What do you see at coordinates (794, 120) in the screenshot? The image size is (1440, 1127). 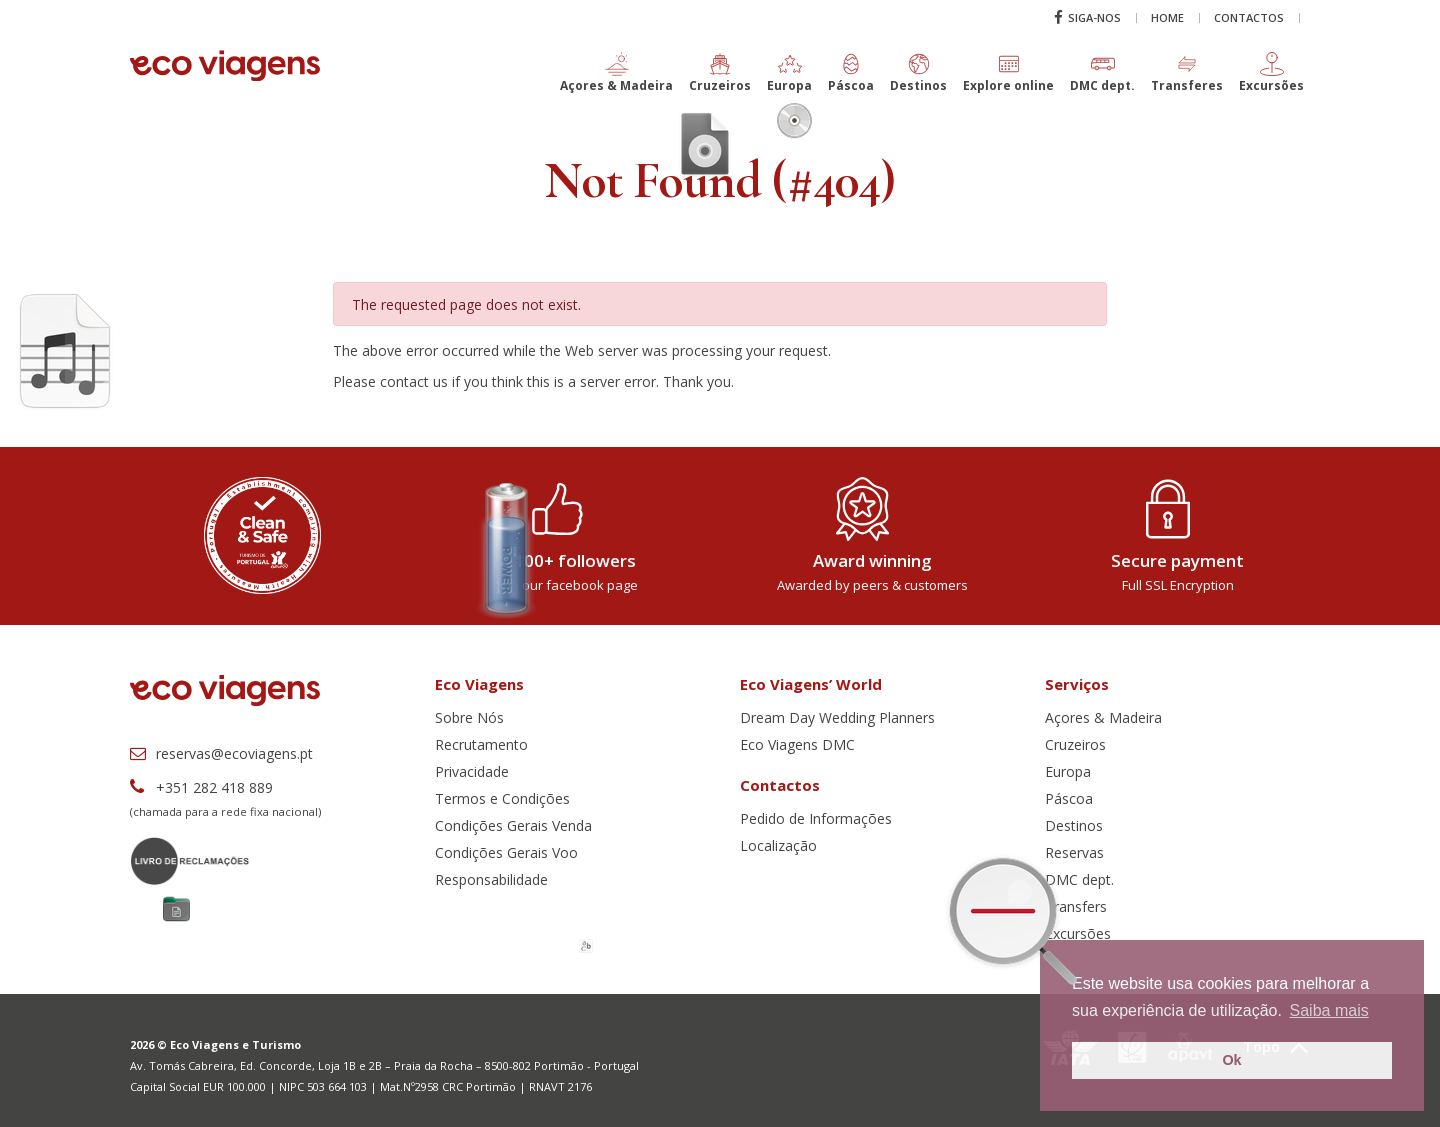 I see `access optical disc drive or CD/DVD media` at bounding box center [794, 120].